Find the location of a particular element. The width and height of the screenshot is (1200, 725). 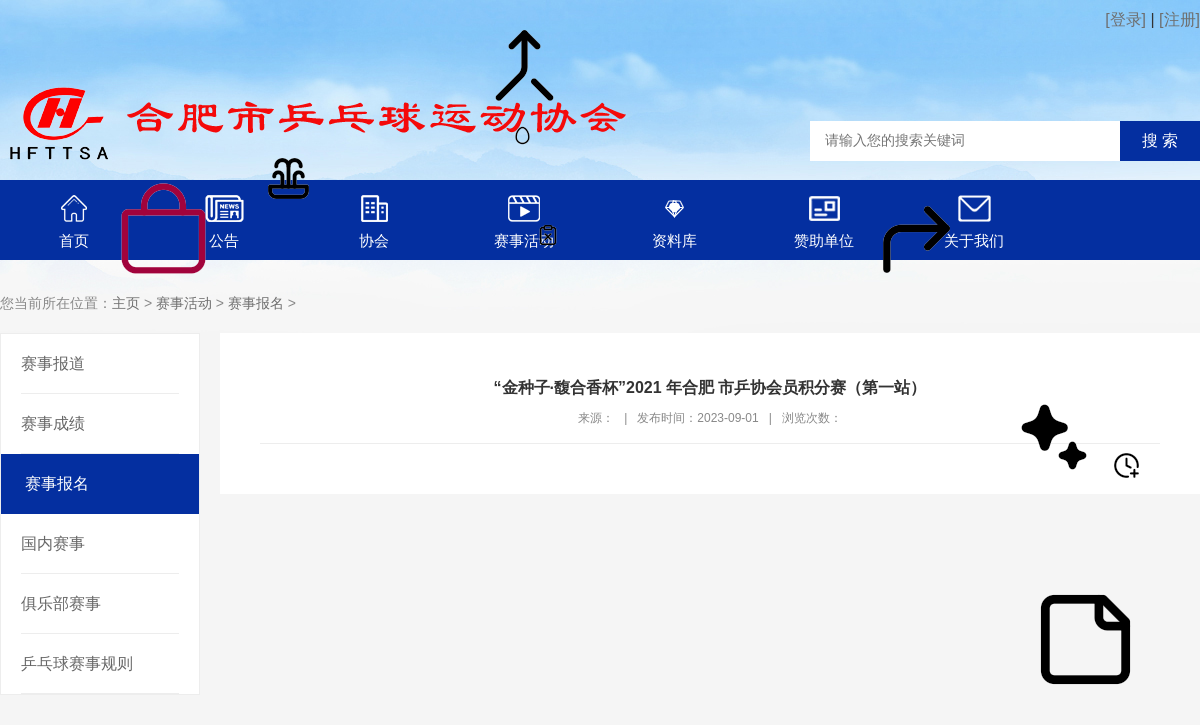

indicates breakfast or food-related content is located at coordinates (522, 135).